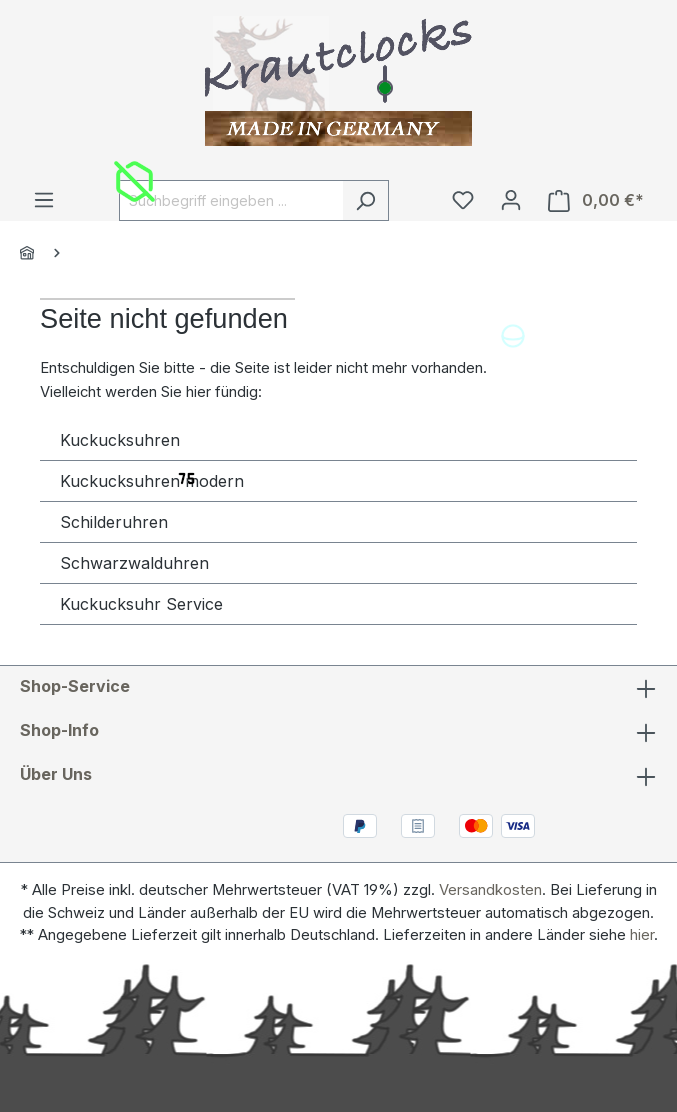 The height and width of the screenshot is (1112, 677). I want to click on displays the number 75 as a badge or counter, so click(186, 478).